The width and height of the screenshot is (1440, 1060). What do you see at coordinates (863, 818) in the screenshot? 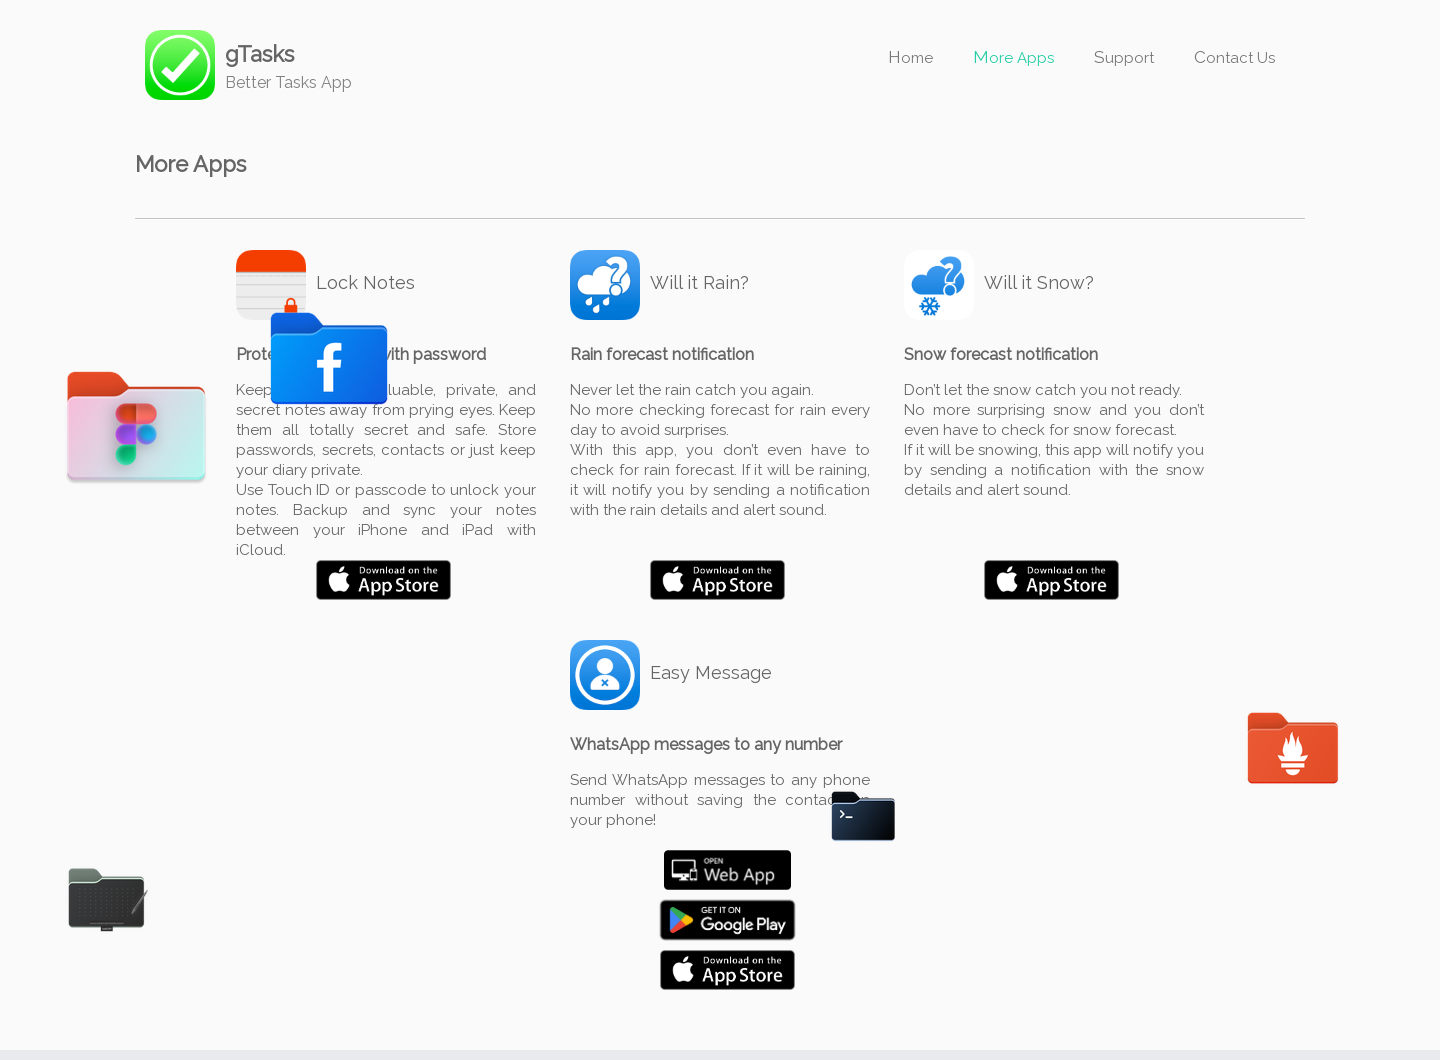
I see `open powershell scripts folder` at bounding box center [863, 818].